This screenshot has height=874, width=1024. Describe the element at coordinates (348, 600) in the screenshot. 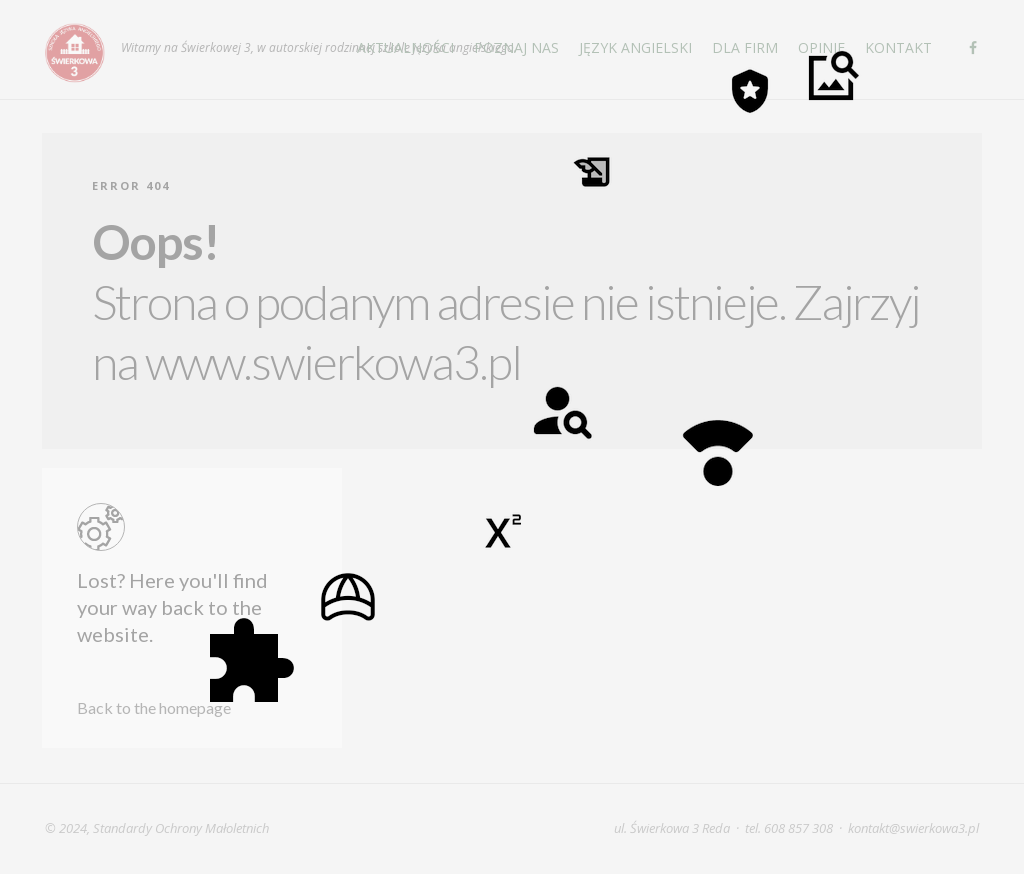

I see `browse hats or headwear category` at that location.